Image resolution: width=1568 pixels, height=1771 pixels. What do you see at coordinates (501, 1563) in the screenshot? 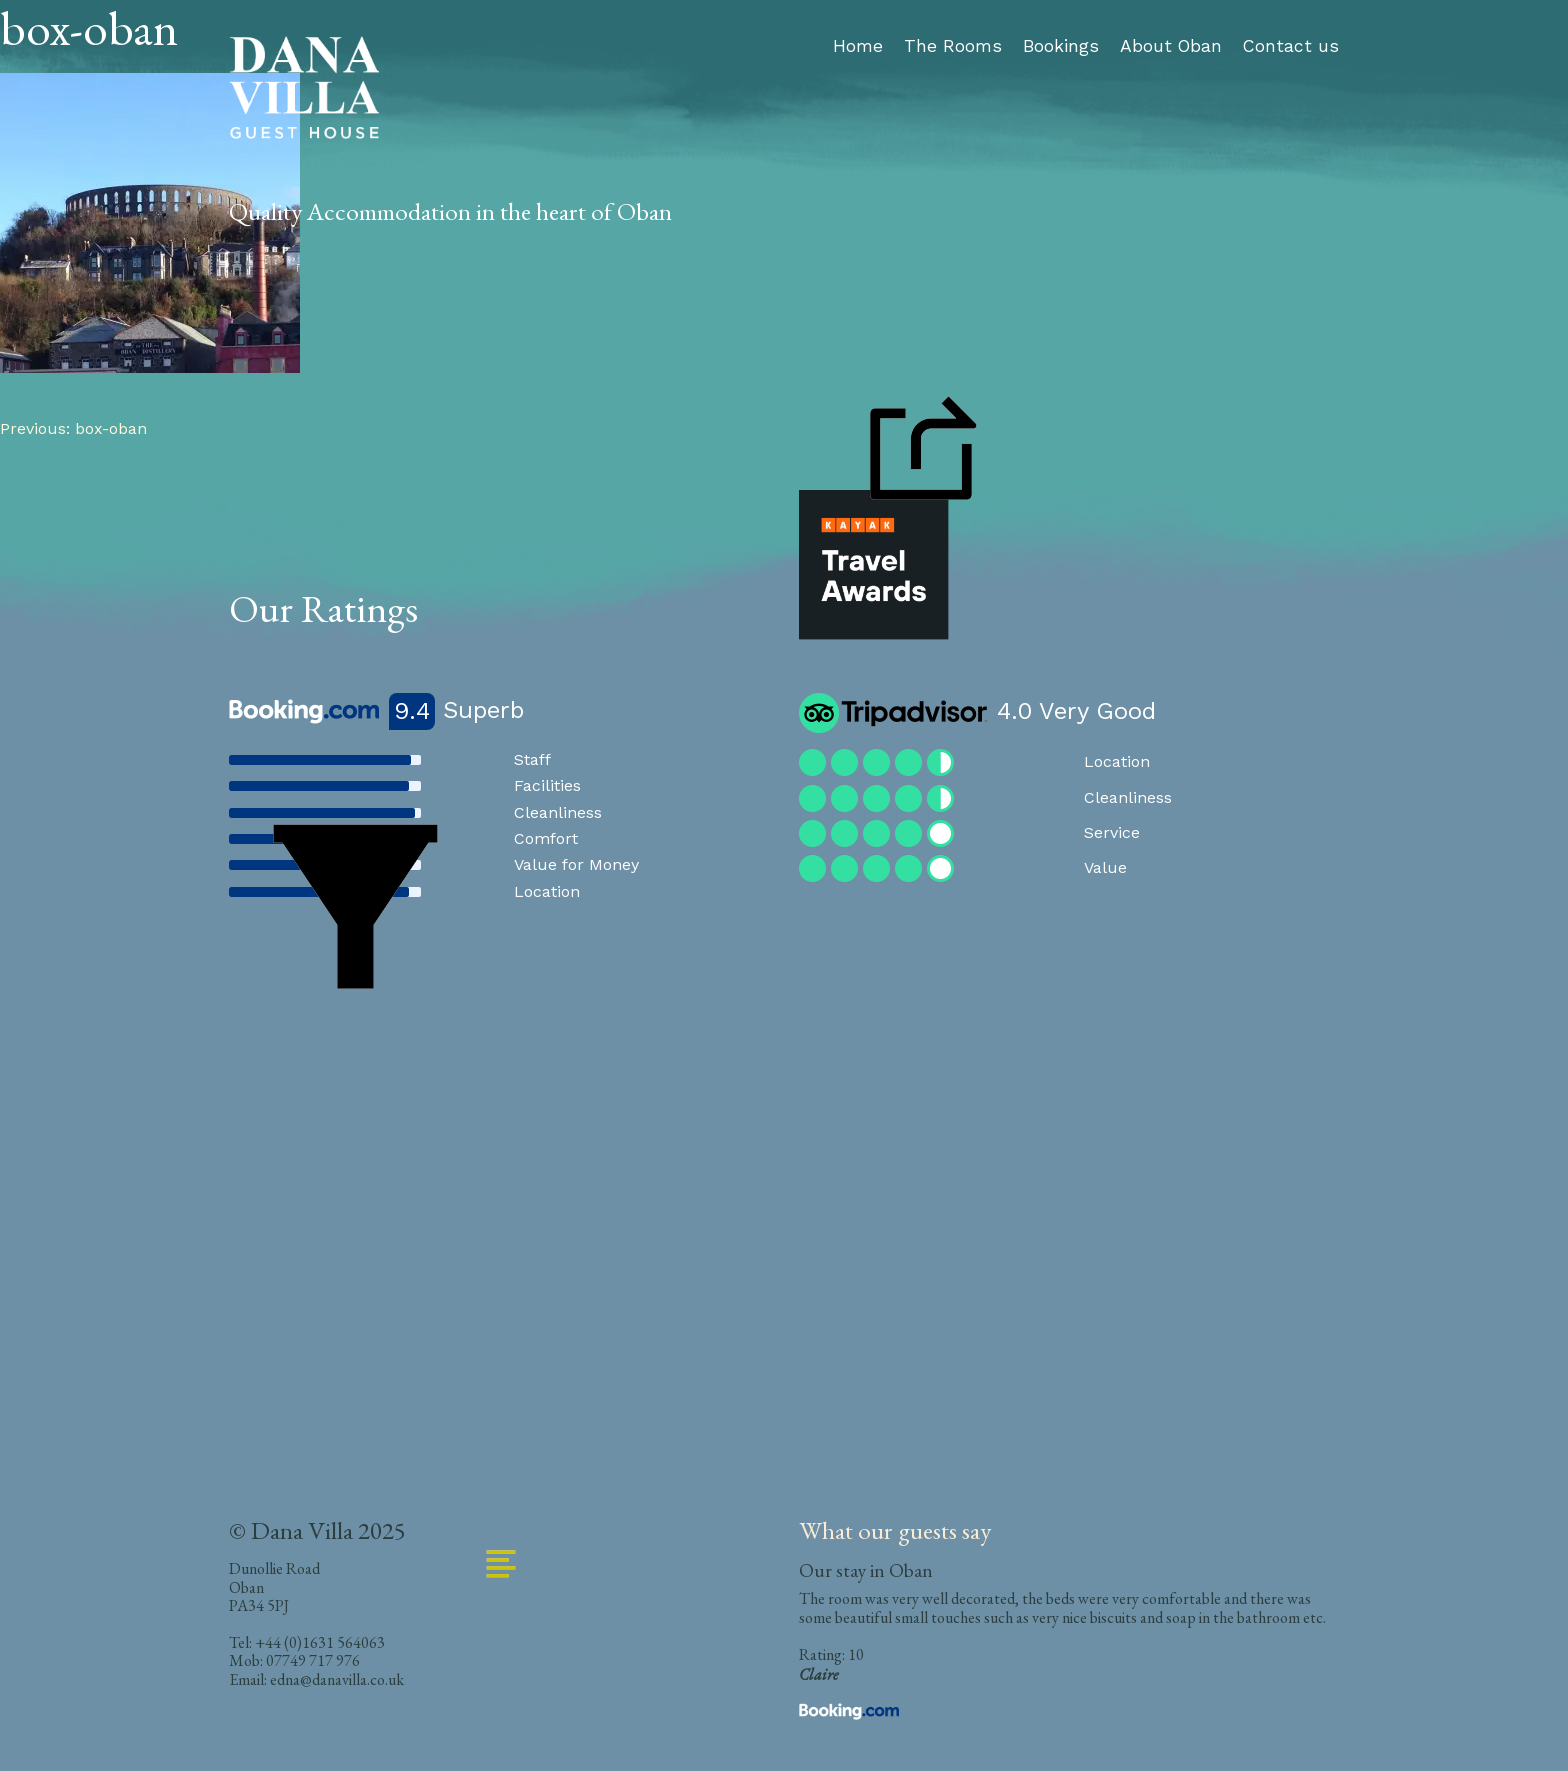
I see `align text to the left` at bounding box center [501, 1563].